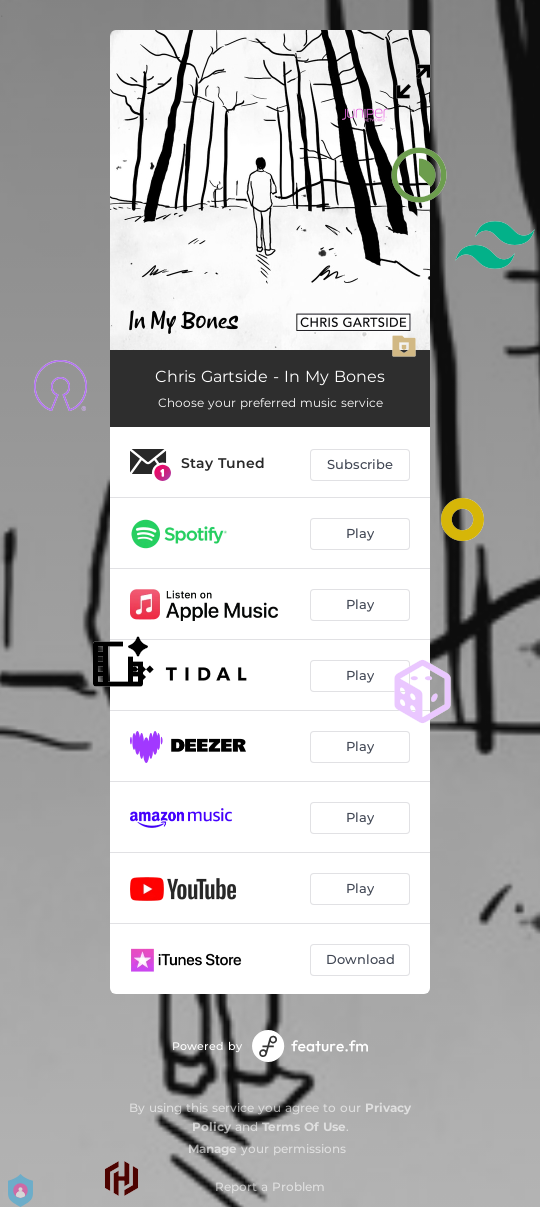 Image resolution: width=540 pixels, height=1207 pixels. Describe the element at coordinates (413, 81) in the screenshot. I see `expand content to full screen` at that location.